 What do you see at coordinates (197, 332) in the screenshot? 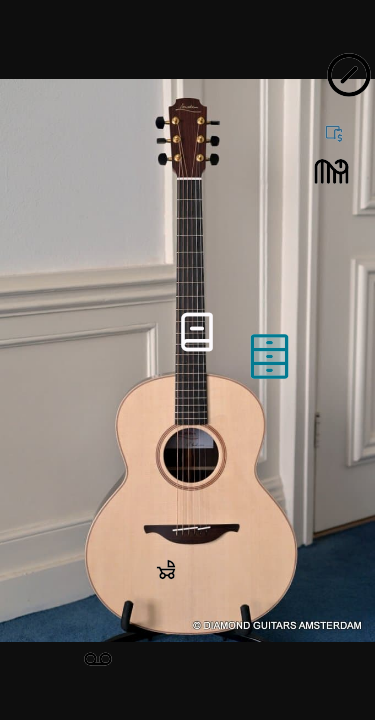
I see `remove a book from your library` at bounding box center [197, 332].